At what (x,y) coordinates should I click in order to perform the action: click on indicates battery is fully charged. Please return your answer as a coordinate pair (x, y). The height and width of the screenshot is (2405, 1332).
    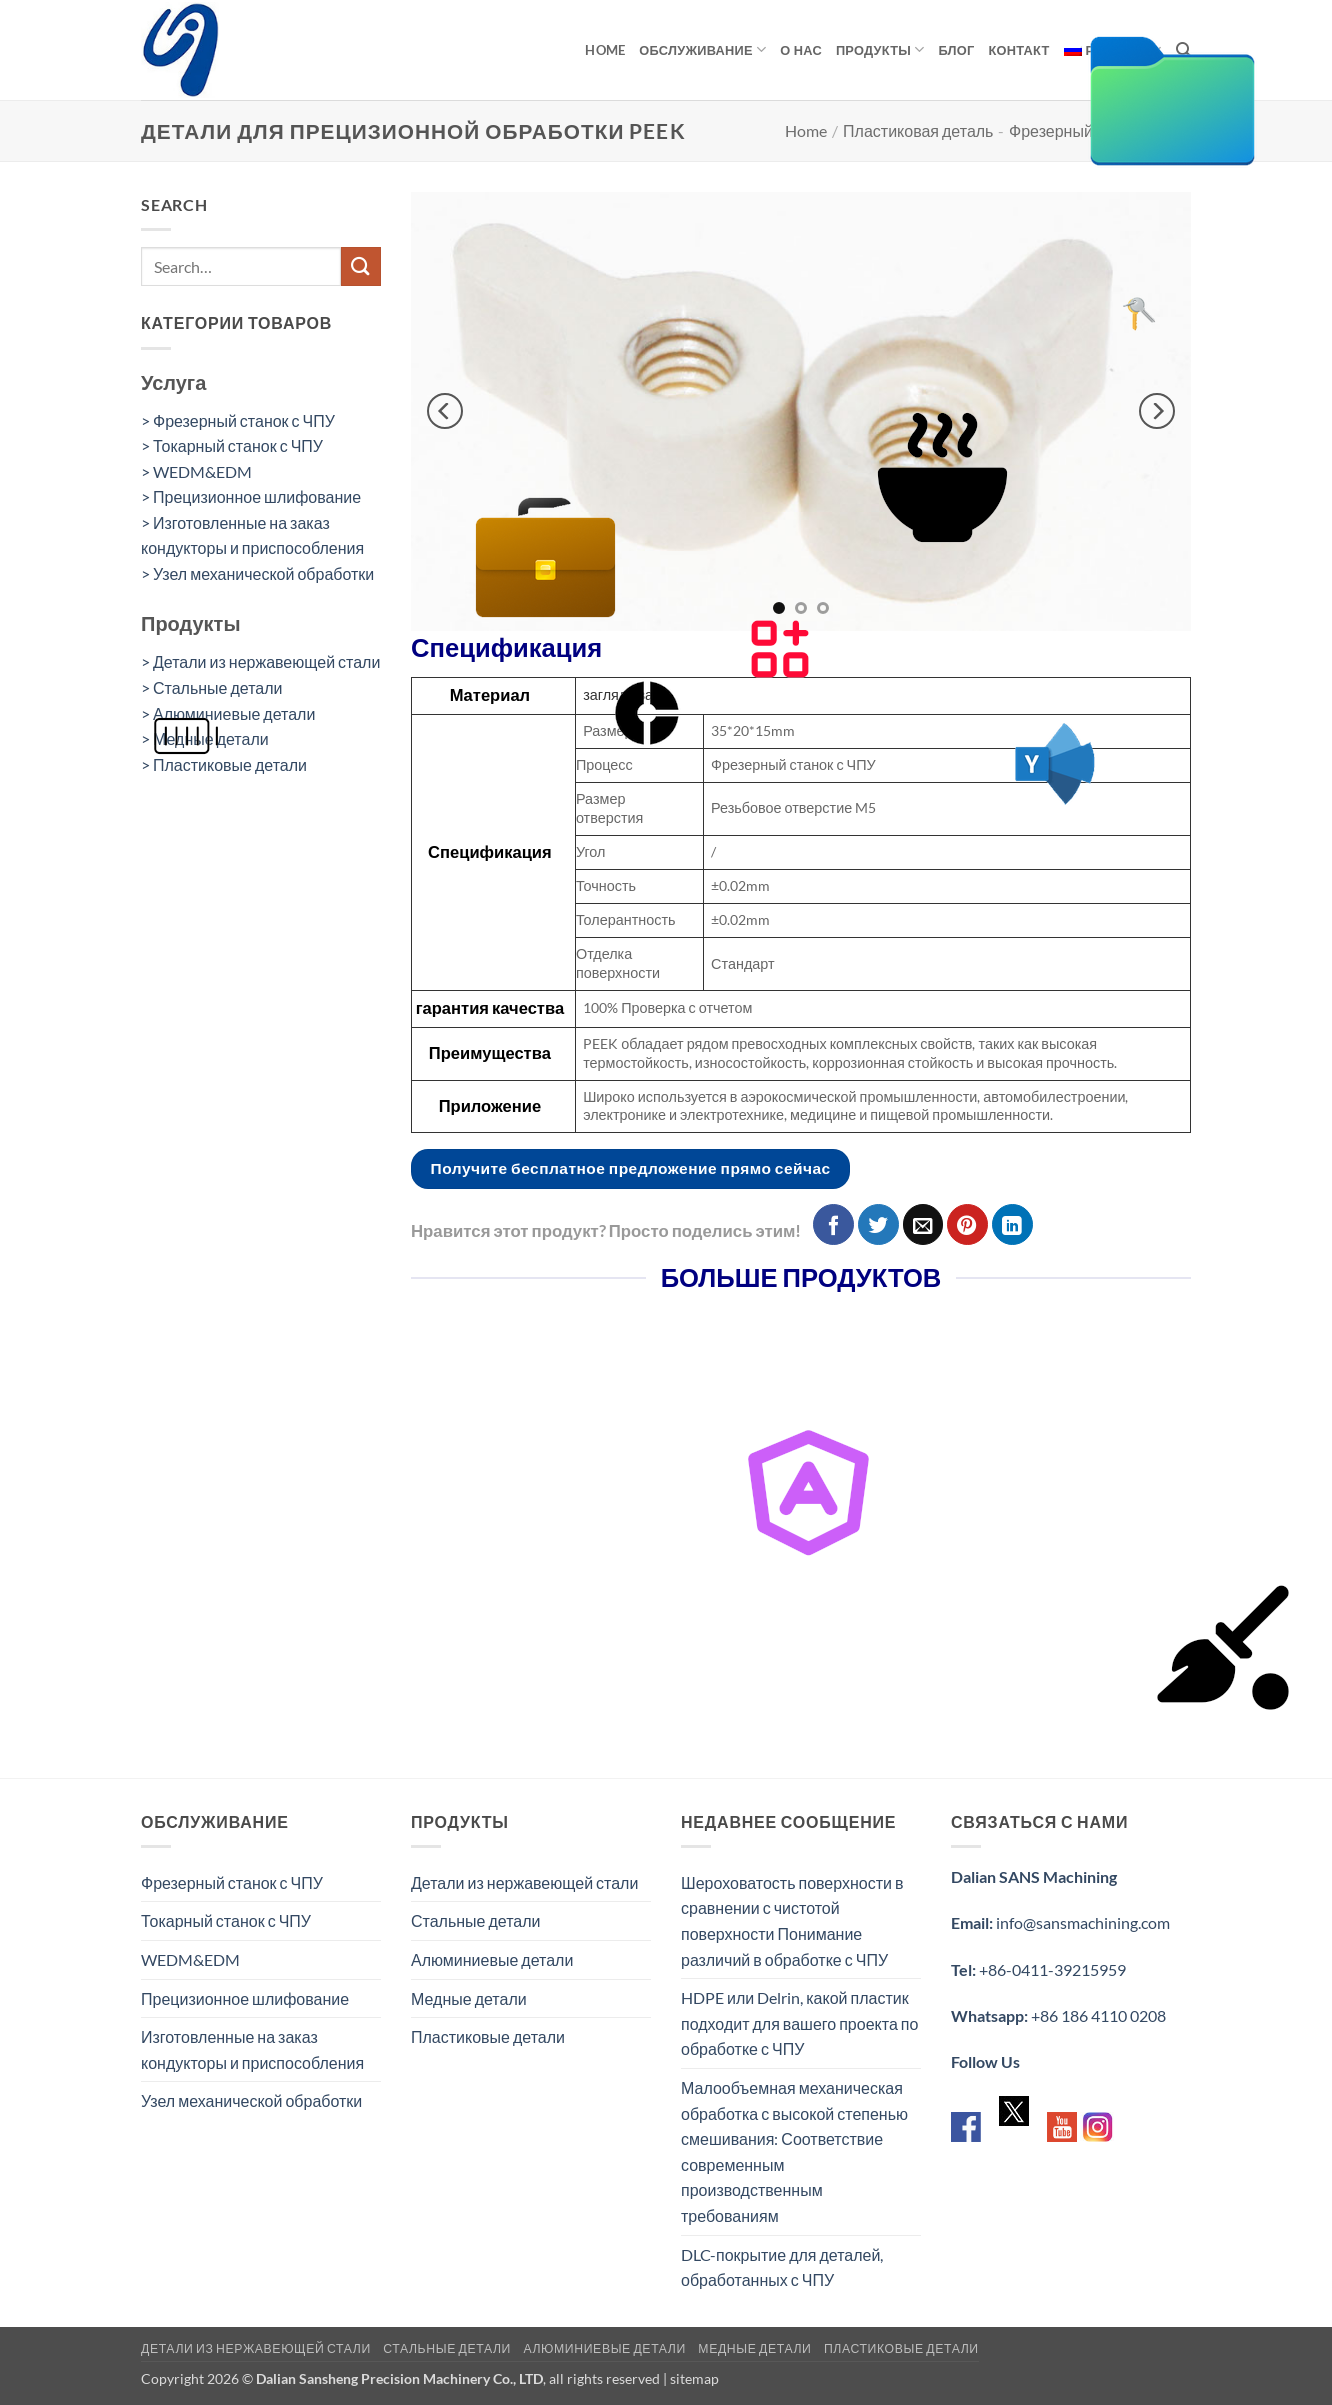
    Looking at the image, I should click on (185, 736).